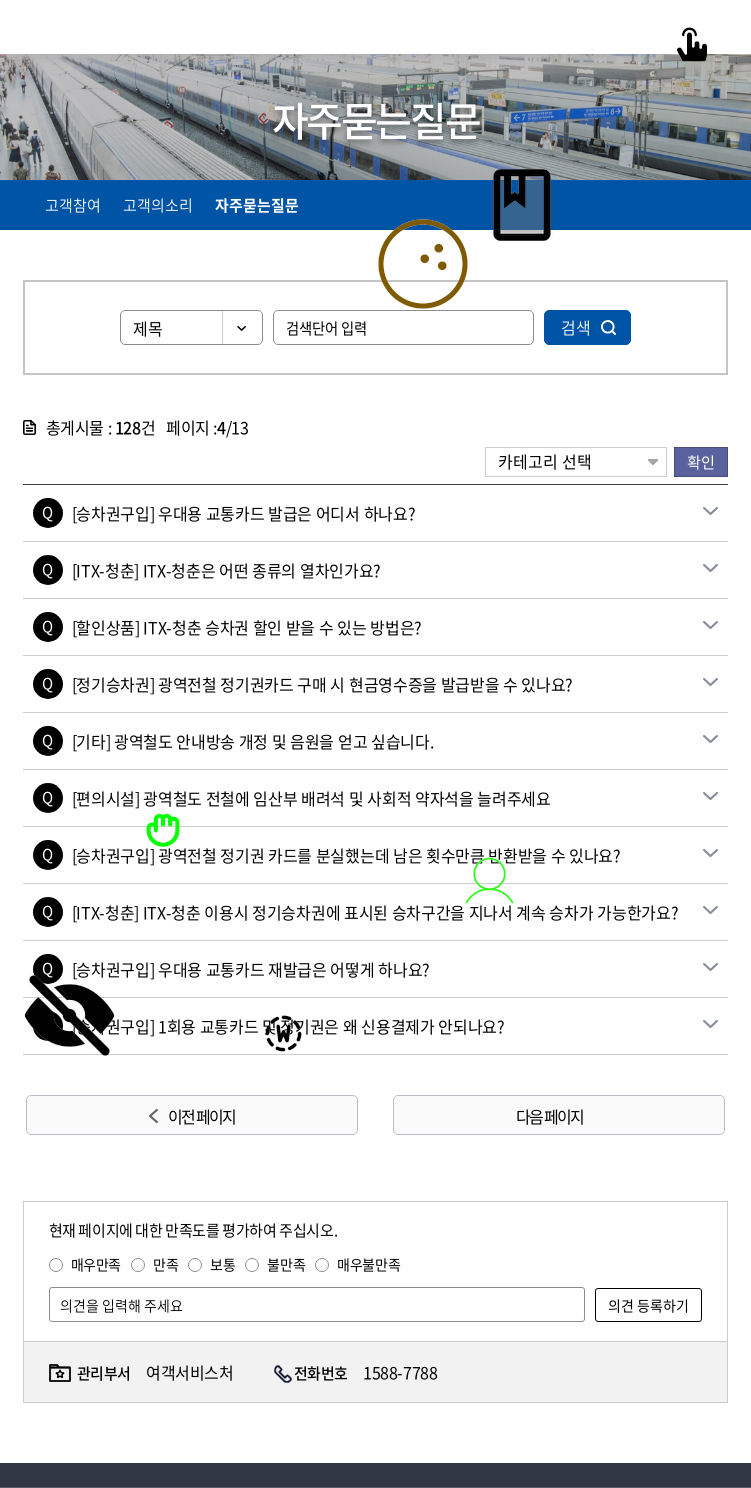 The height and width of the screenshot is (1488, 751). I want to click on open your library or reading list, so click(522, 205).